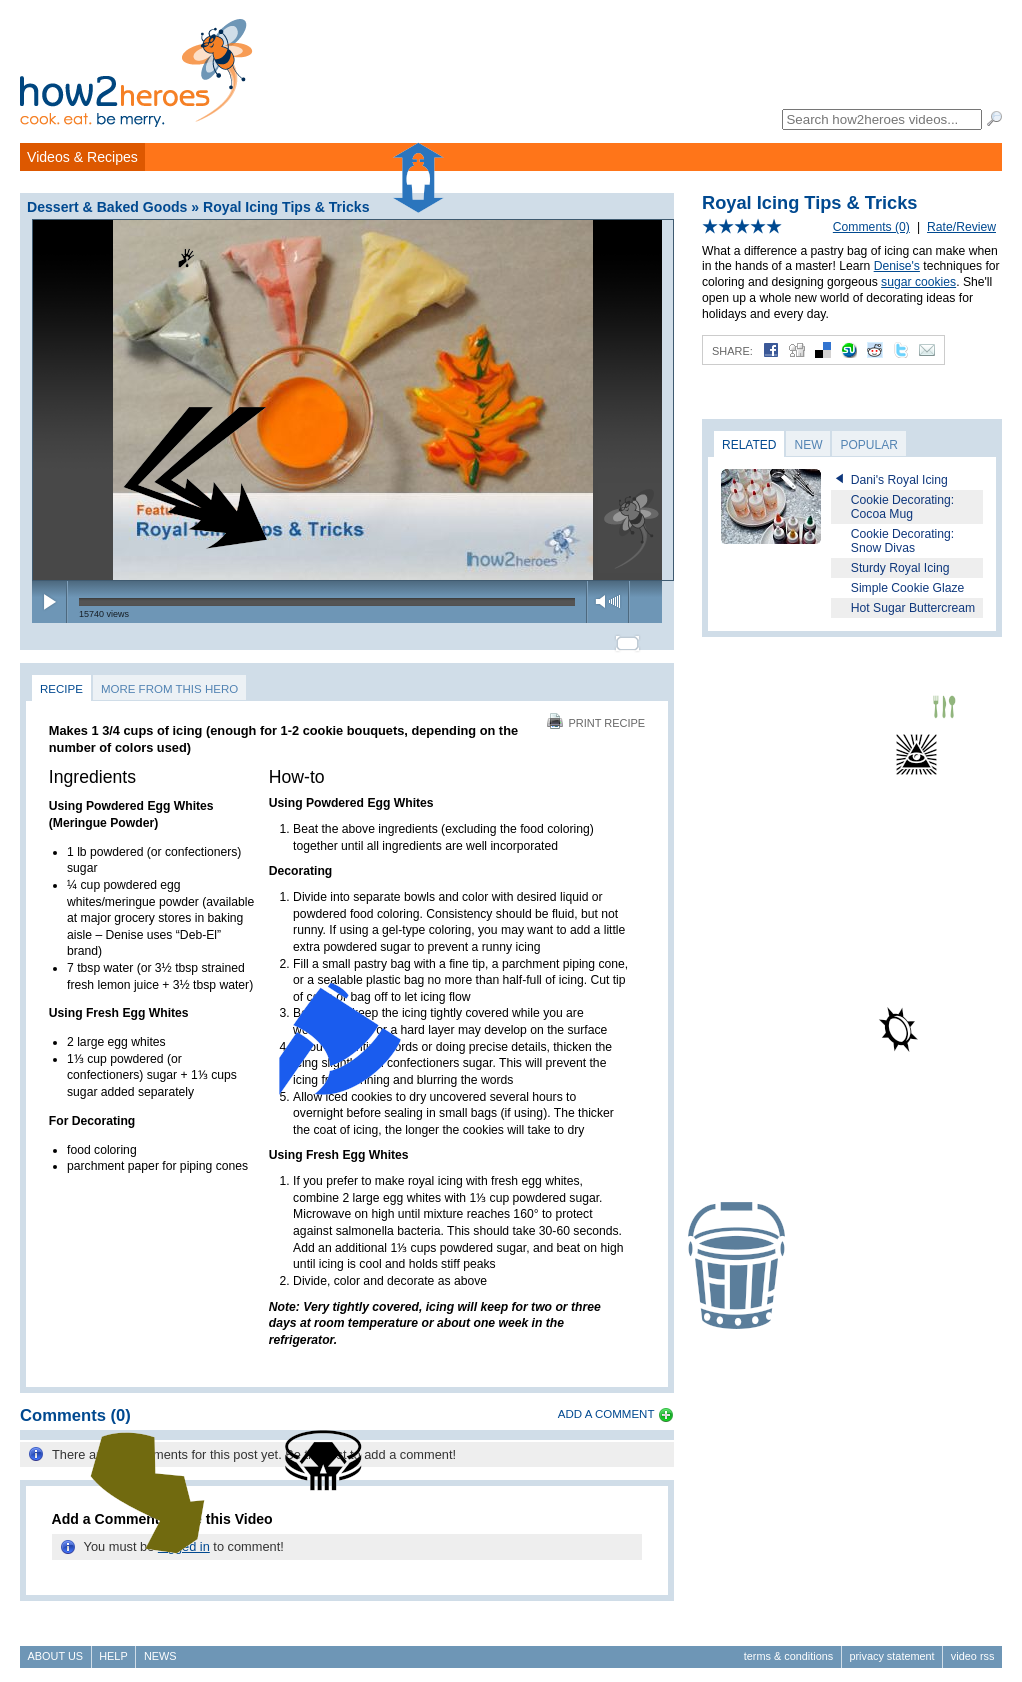 Image resolution: width=1022 pixels, height=1682 pixels. Describe the element at coordinates (898, 1029) in the screenshot. I see `equip a spiked collar accessory to your pet or character` at that location.